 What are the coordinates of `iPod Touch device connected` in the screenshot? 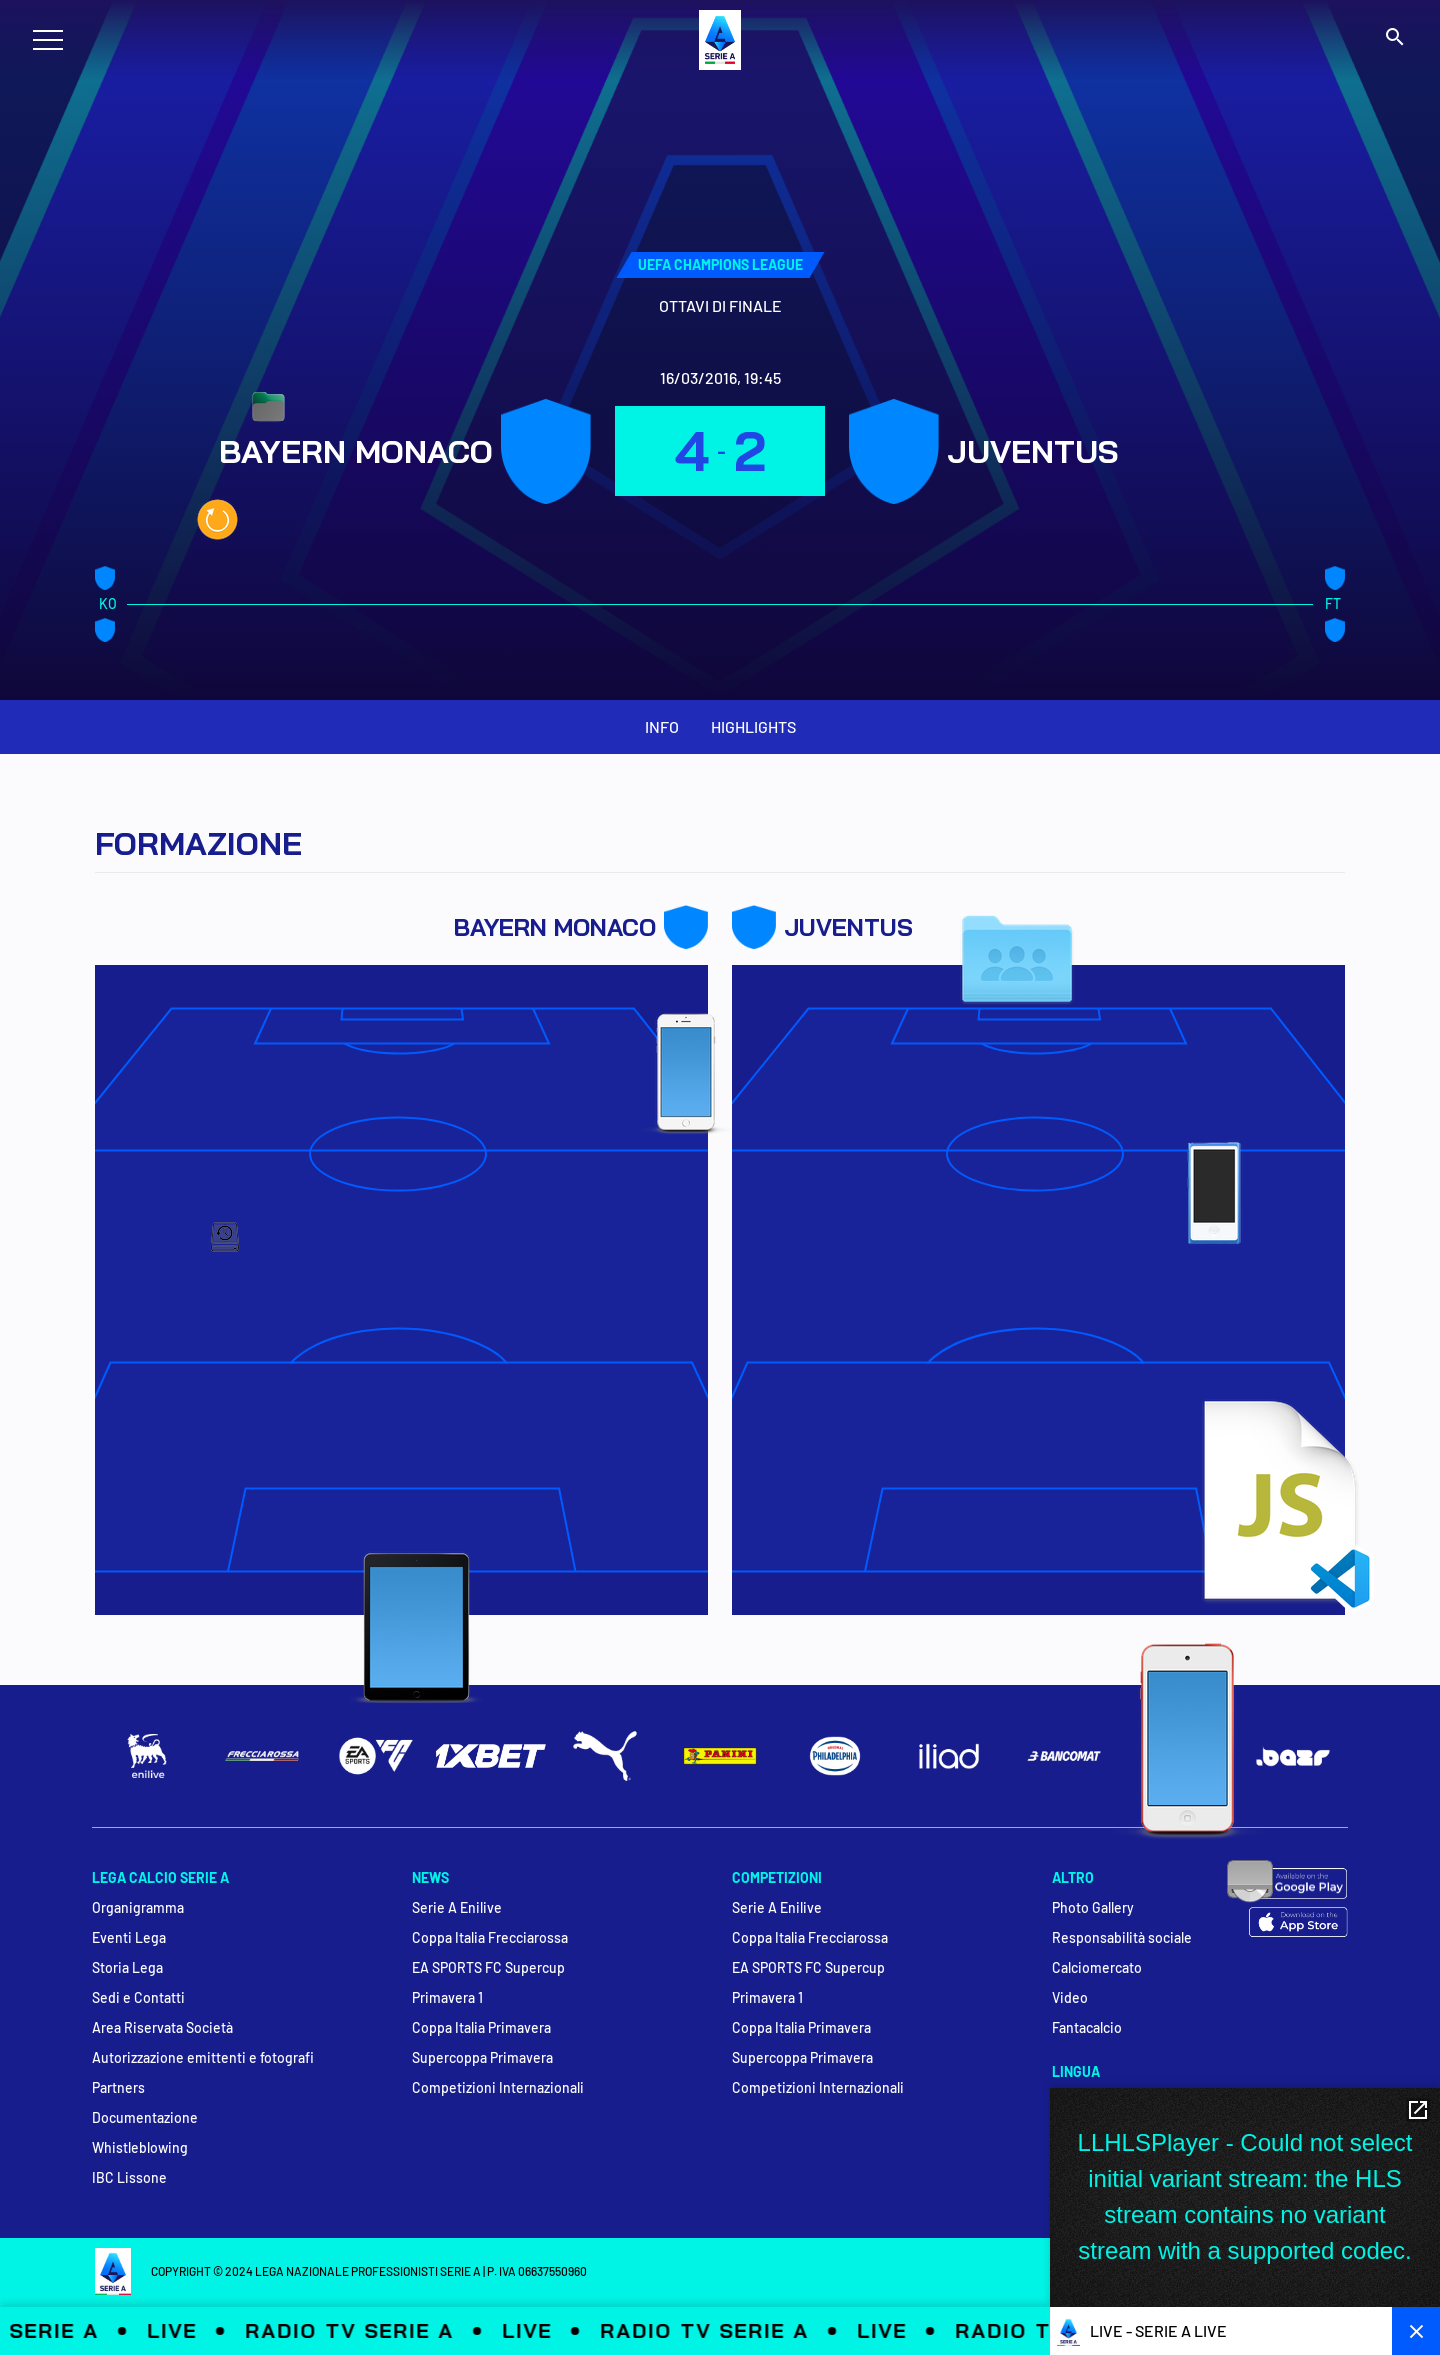 It's located at (1187, 1741).